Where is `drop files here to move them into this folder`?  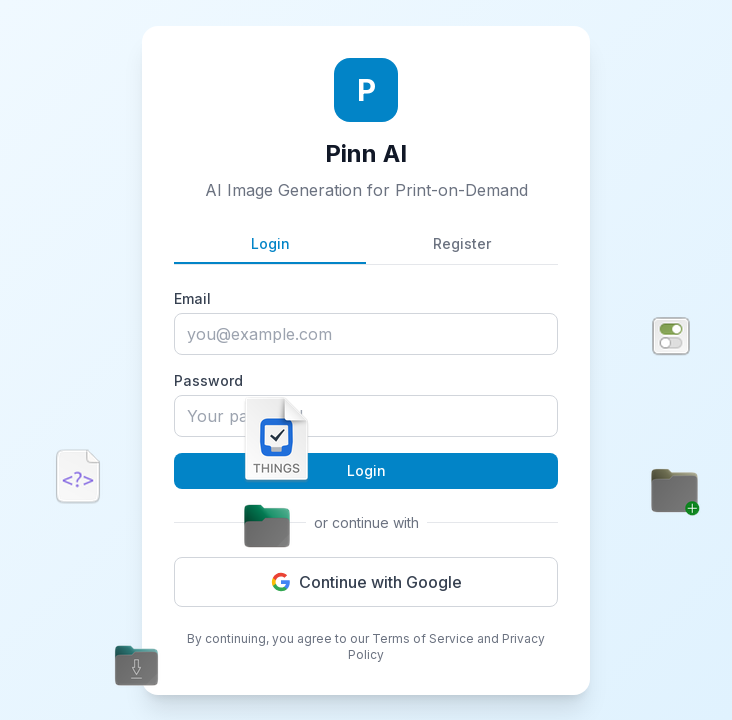
drop files here to move them into this folder is located at coordinates (267, 526).